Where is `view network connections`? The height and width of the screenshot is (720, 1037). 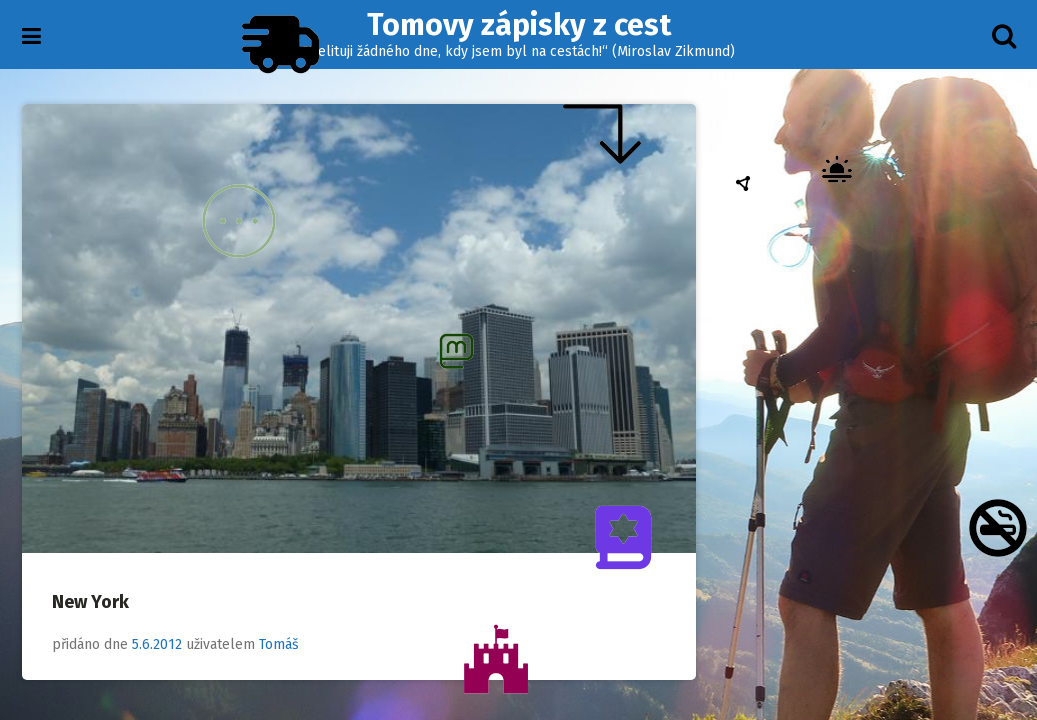 view network connections is located at coordinates (743, 183).